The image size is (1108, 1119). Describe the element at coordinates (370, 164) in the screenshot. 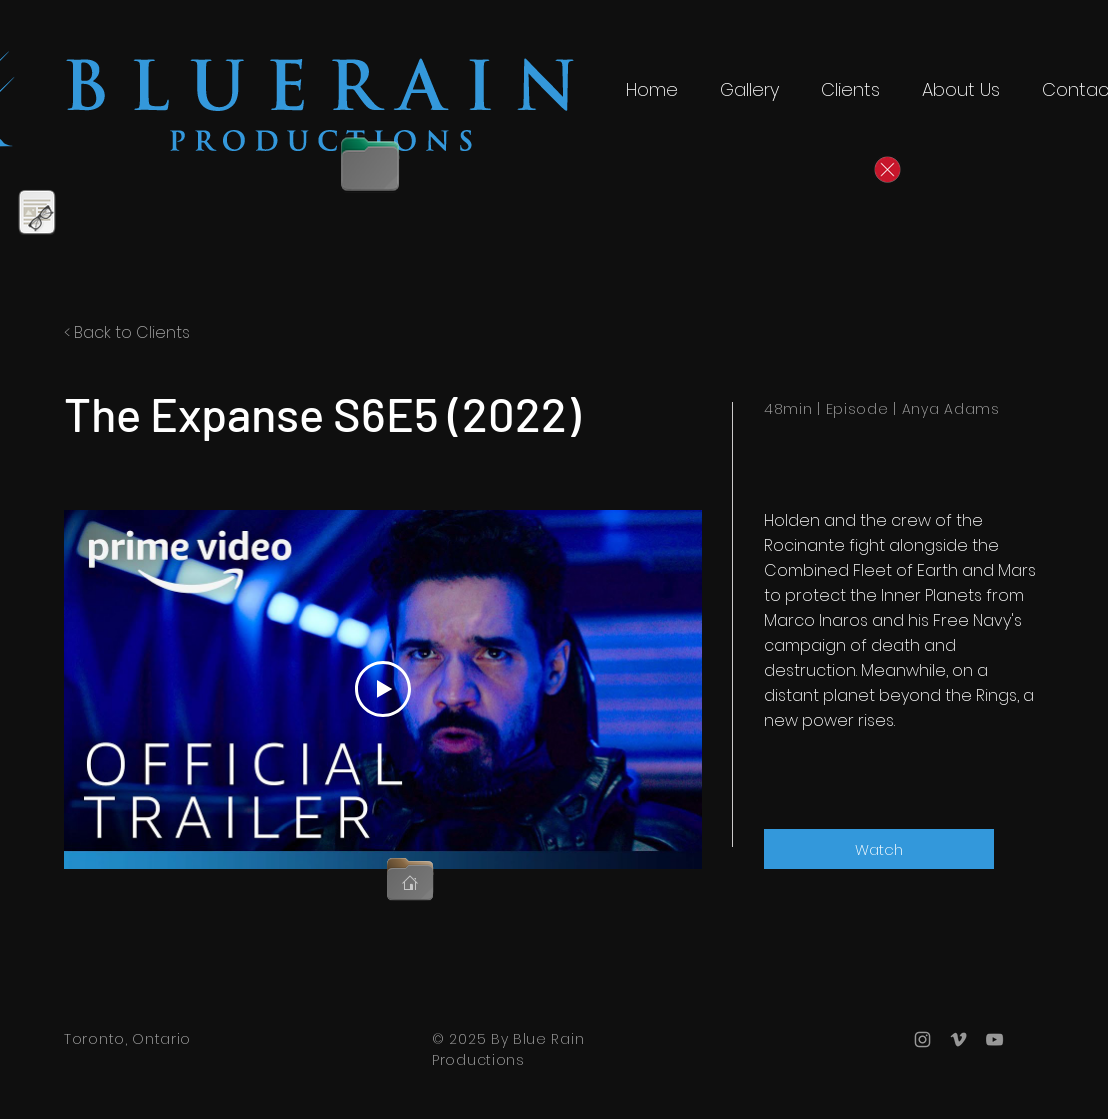

I see `open file folder` at that location.